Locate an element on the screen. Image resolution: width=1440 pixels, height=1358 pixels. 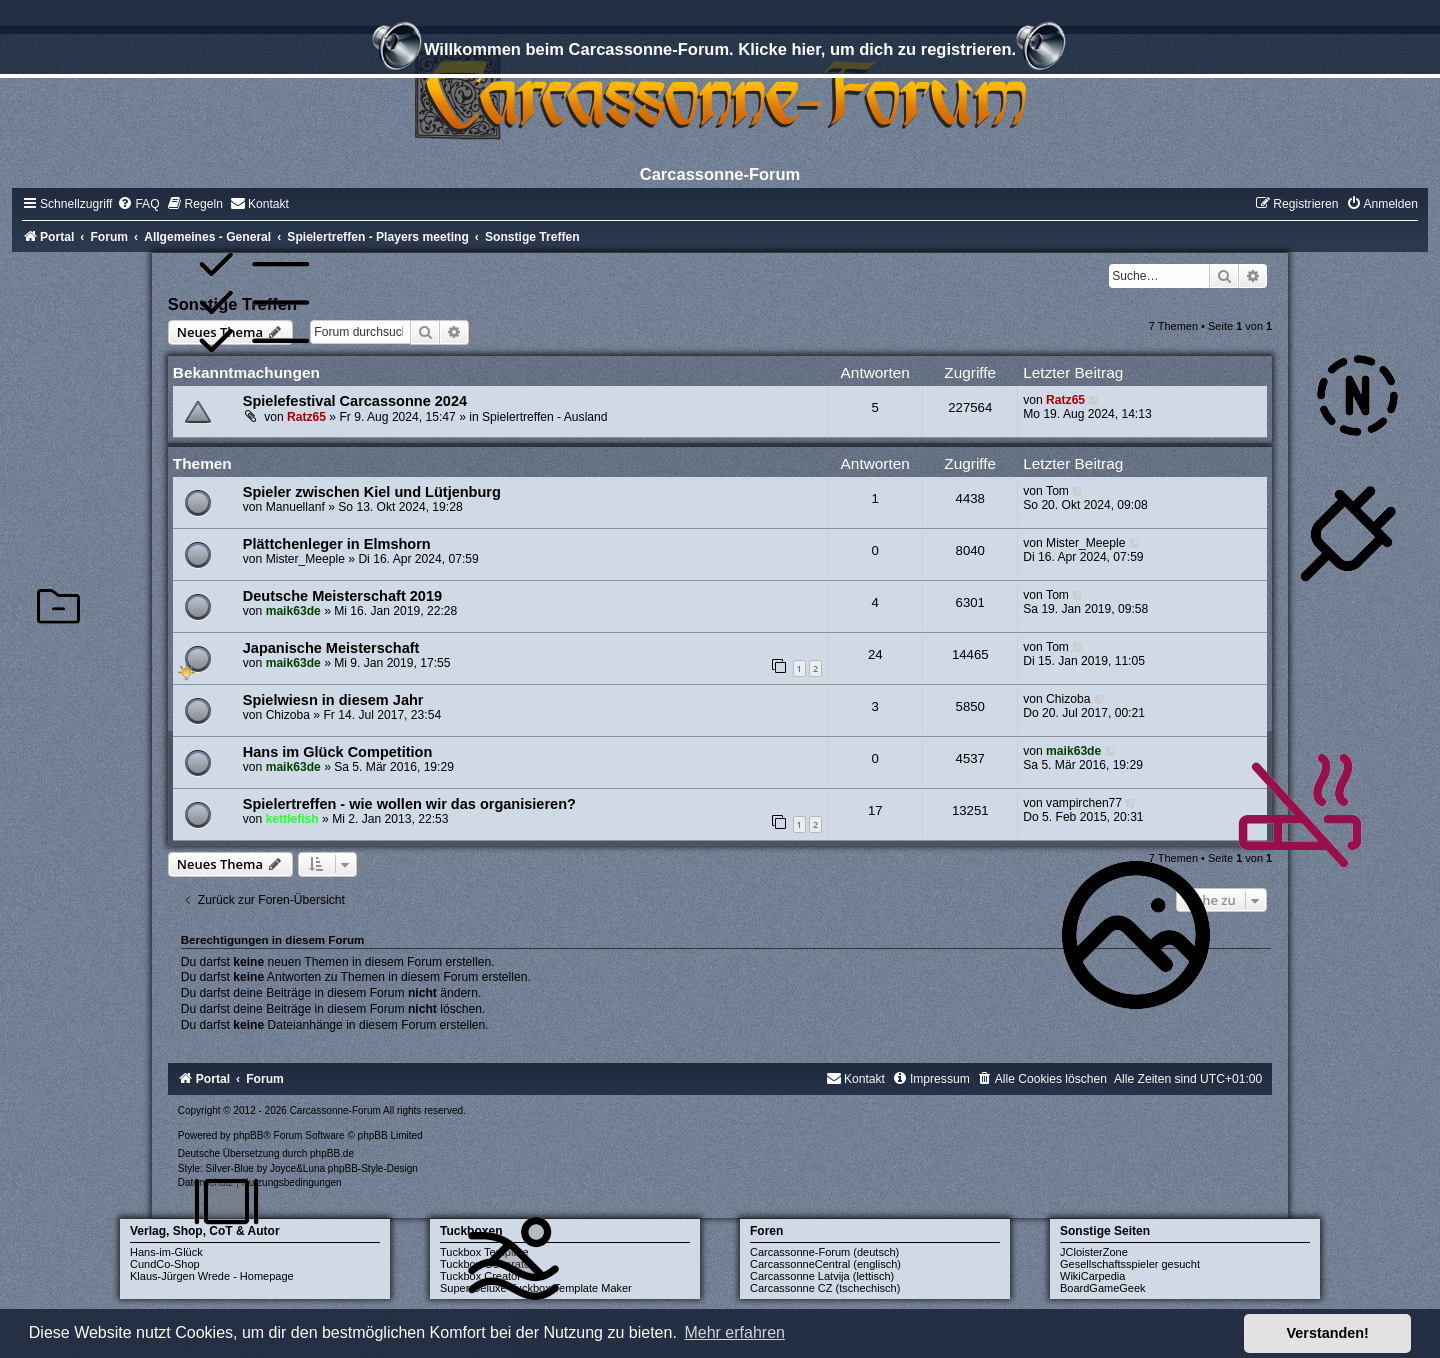
indicates swimming pool or aquatic facilities nearby is located at coordinates (513, 1258).